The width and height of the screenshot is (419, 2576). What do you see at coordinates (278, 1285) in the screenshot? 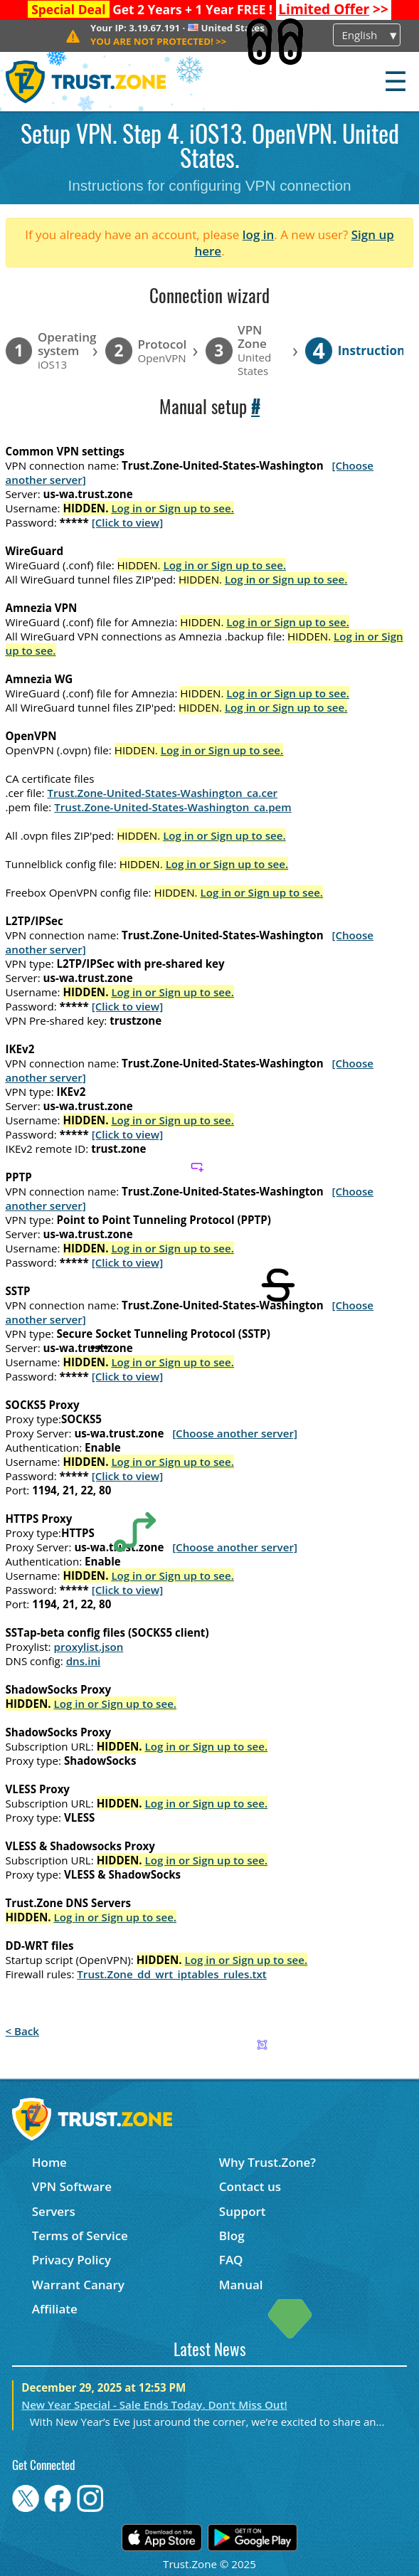
I see `apply strikethrough formatting to selected text` at bounding box center [278, 1285].